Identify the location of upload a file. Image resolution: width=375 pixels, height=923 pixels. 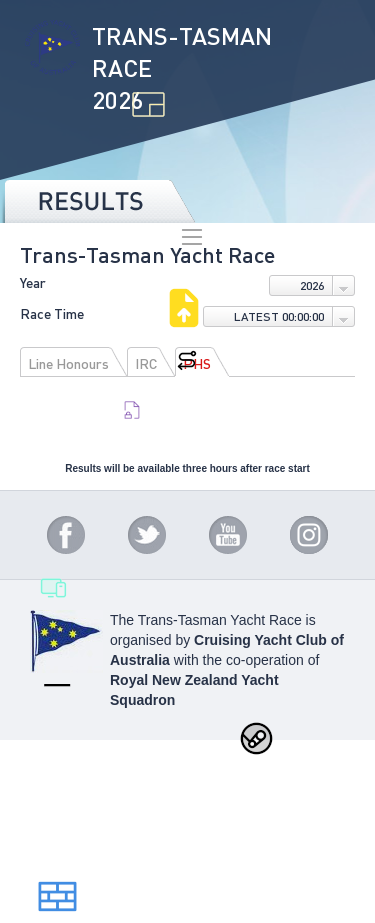
(184, 308).